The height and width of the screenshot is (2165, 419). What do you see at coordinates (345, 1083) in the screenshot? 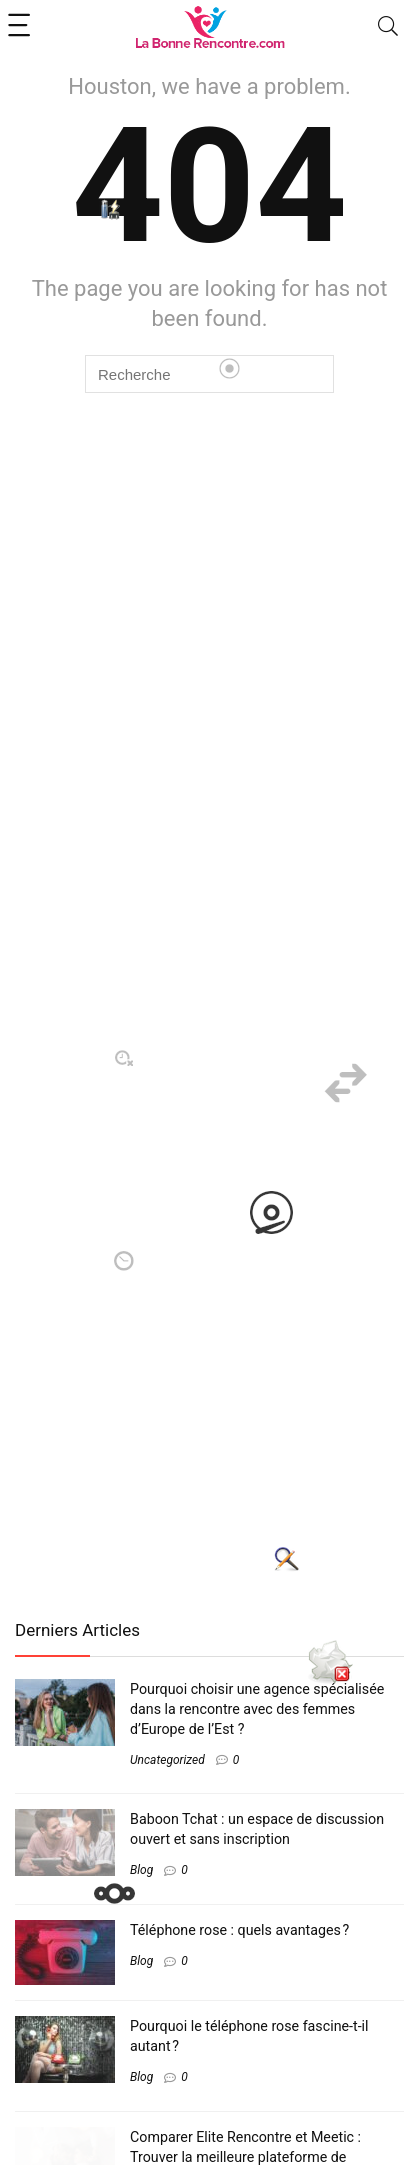
I see `indicates active network data transfer` at bounding box center [345, 1083].